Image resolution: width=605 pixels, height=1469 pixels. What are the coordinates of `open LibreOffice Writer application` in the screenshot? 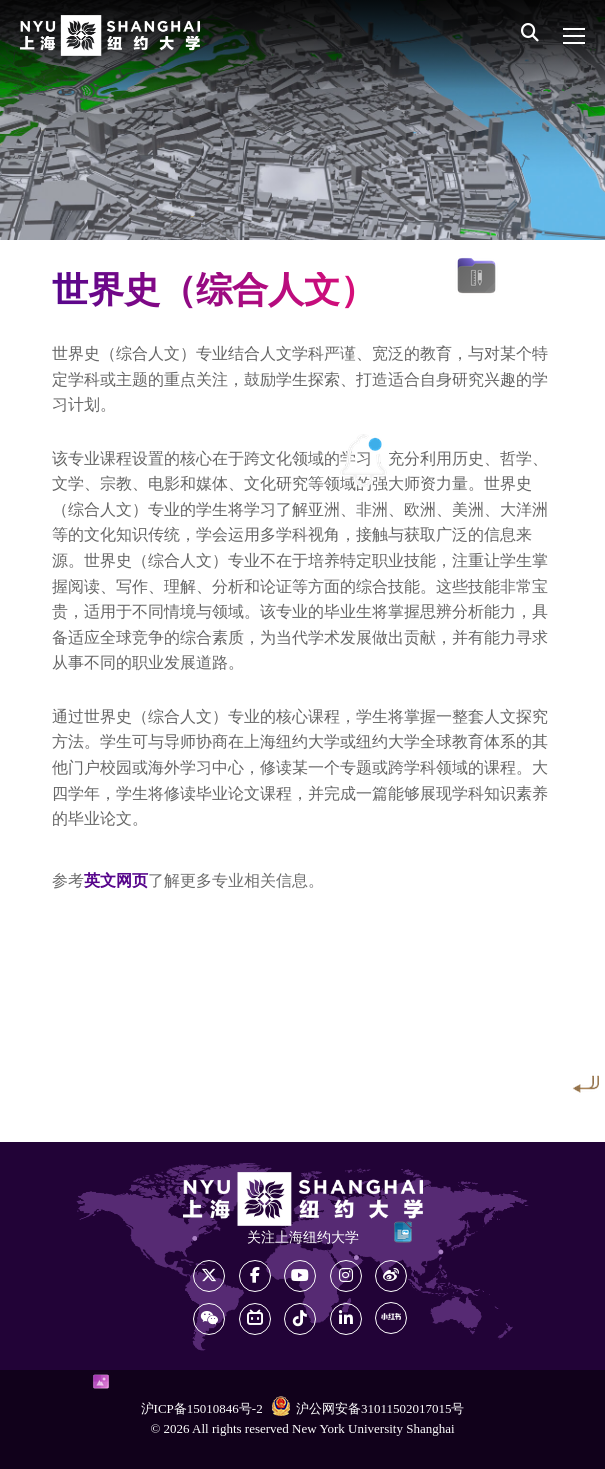 It's located at (403, 1232).